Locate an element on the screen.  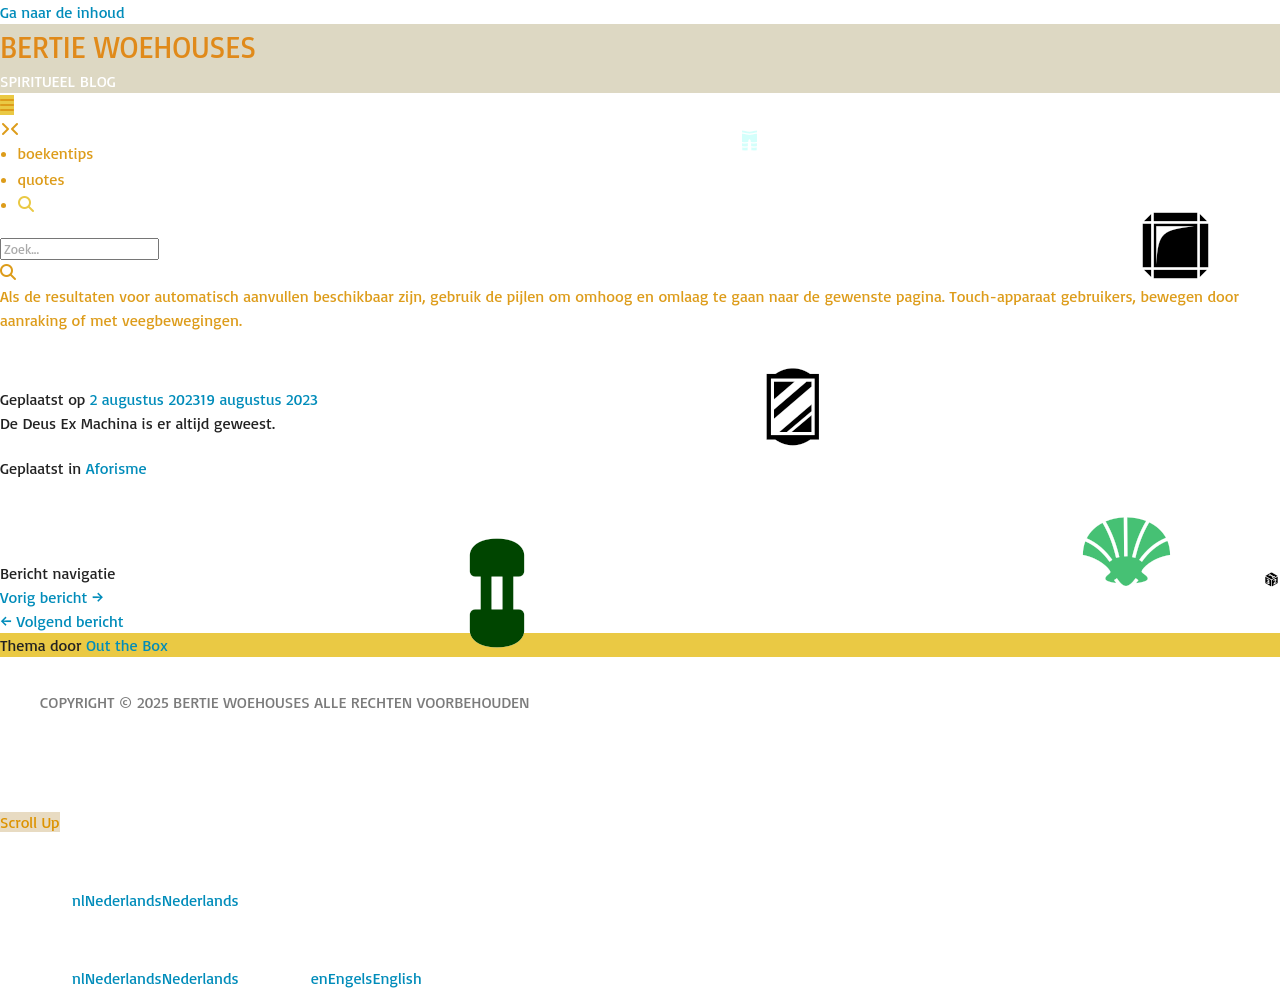
roll dice or generate random number is located at coordinates (1271, 579).